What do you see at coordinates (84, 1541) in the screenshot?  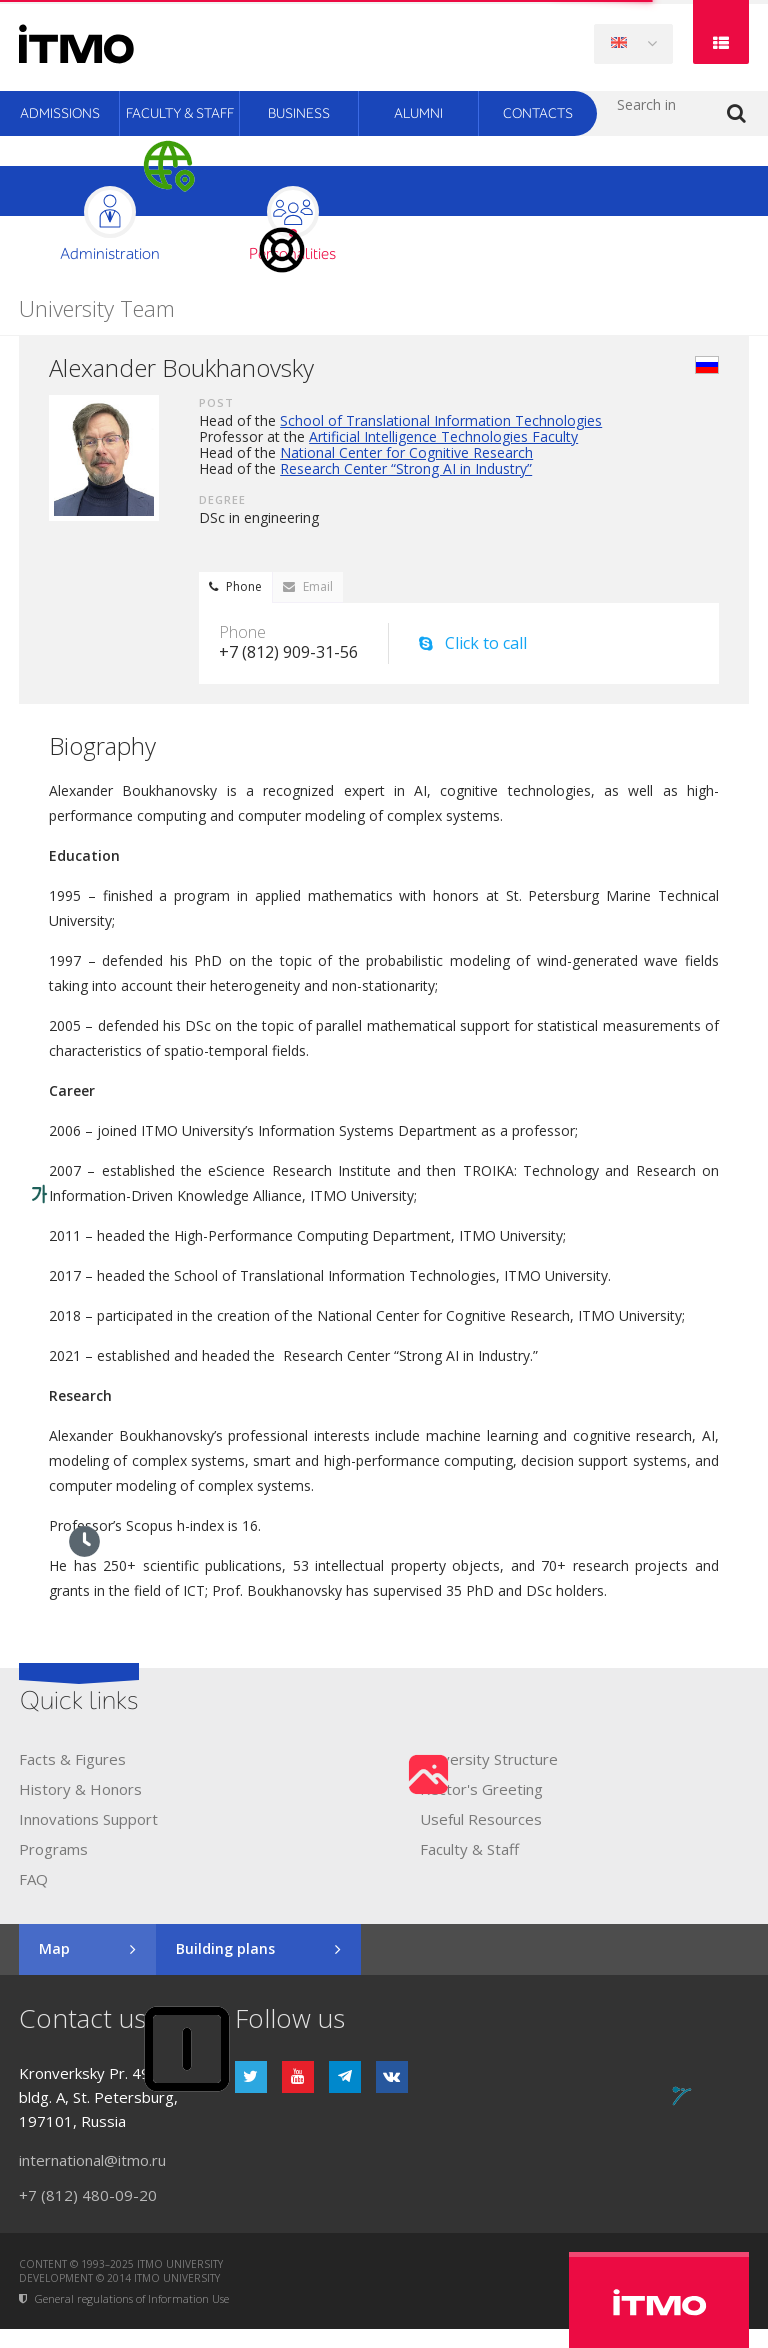 I see `view time or clock settings` at bounding box center [84, 1541].